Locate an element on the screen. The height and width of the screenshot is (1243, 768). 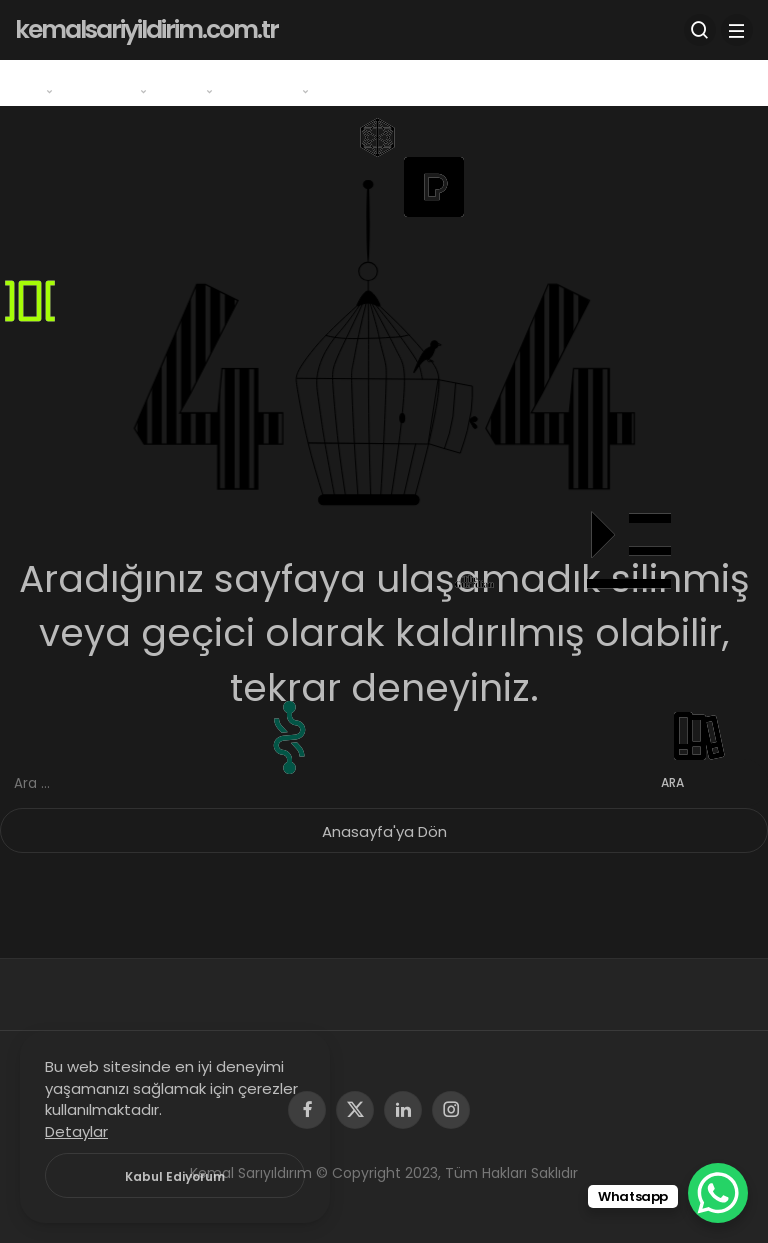
open The Guardian news app is located at coordinates (474, 581).